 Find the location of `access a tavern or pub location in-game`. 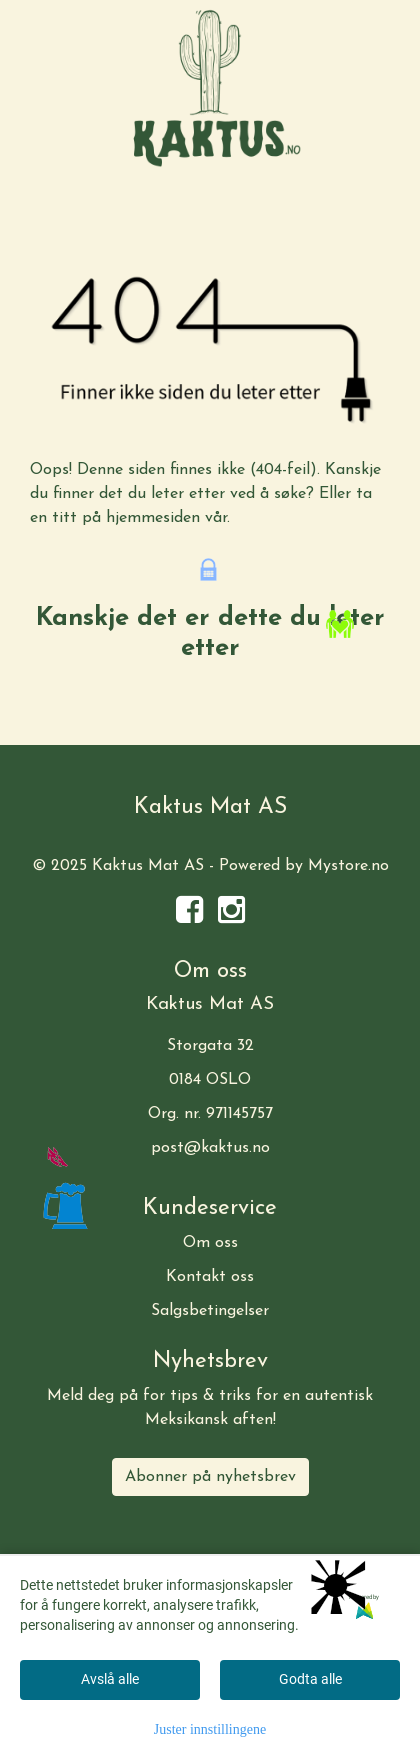

access a tavern or pub location in-game is located at coordinates (66, 1206).